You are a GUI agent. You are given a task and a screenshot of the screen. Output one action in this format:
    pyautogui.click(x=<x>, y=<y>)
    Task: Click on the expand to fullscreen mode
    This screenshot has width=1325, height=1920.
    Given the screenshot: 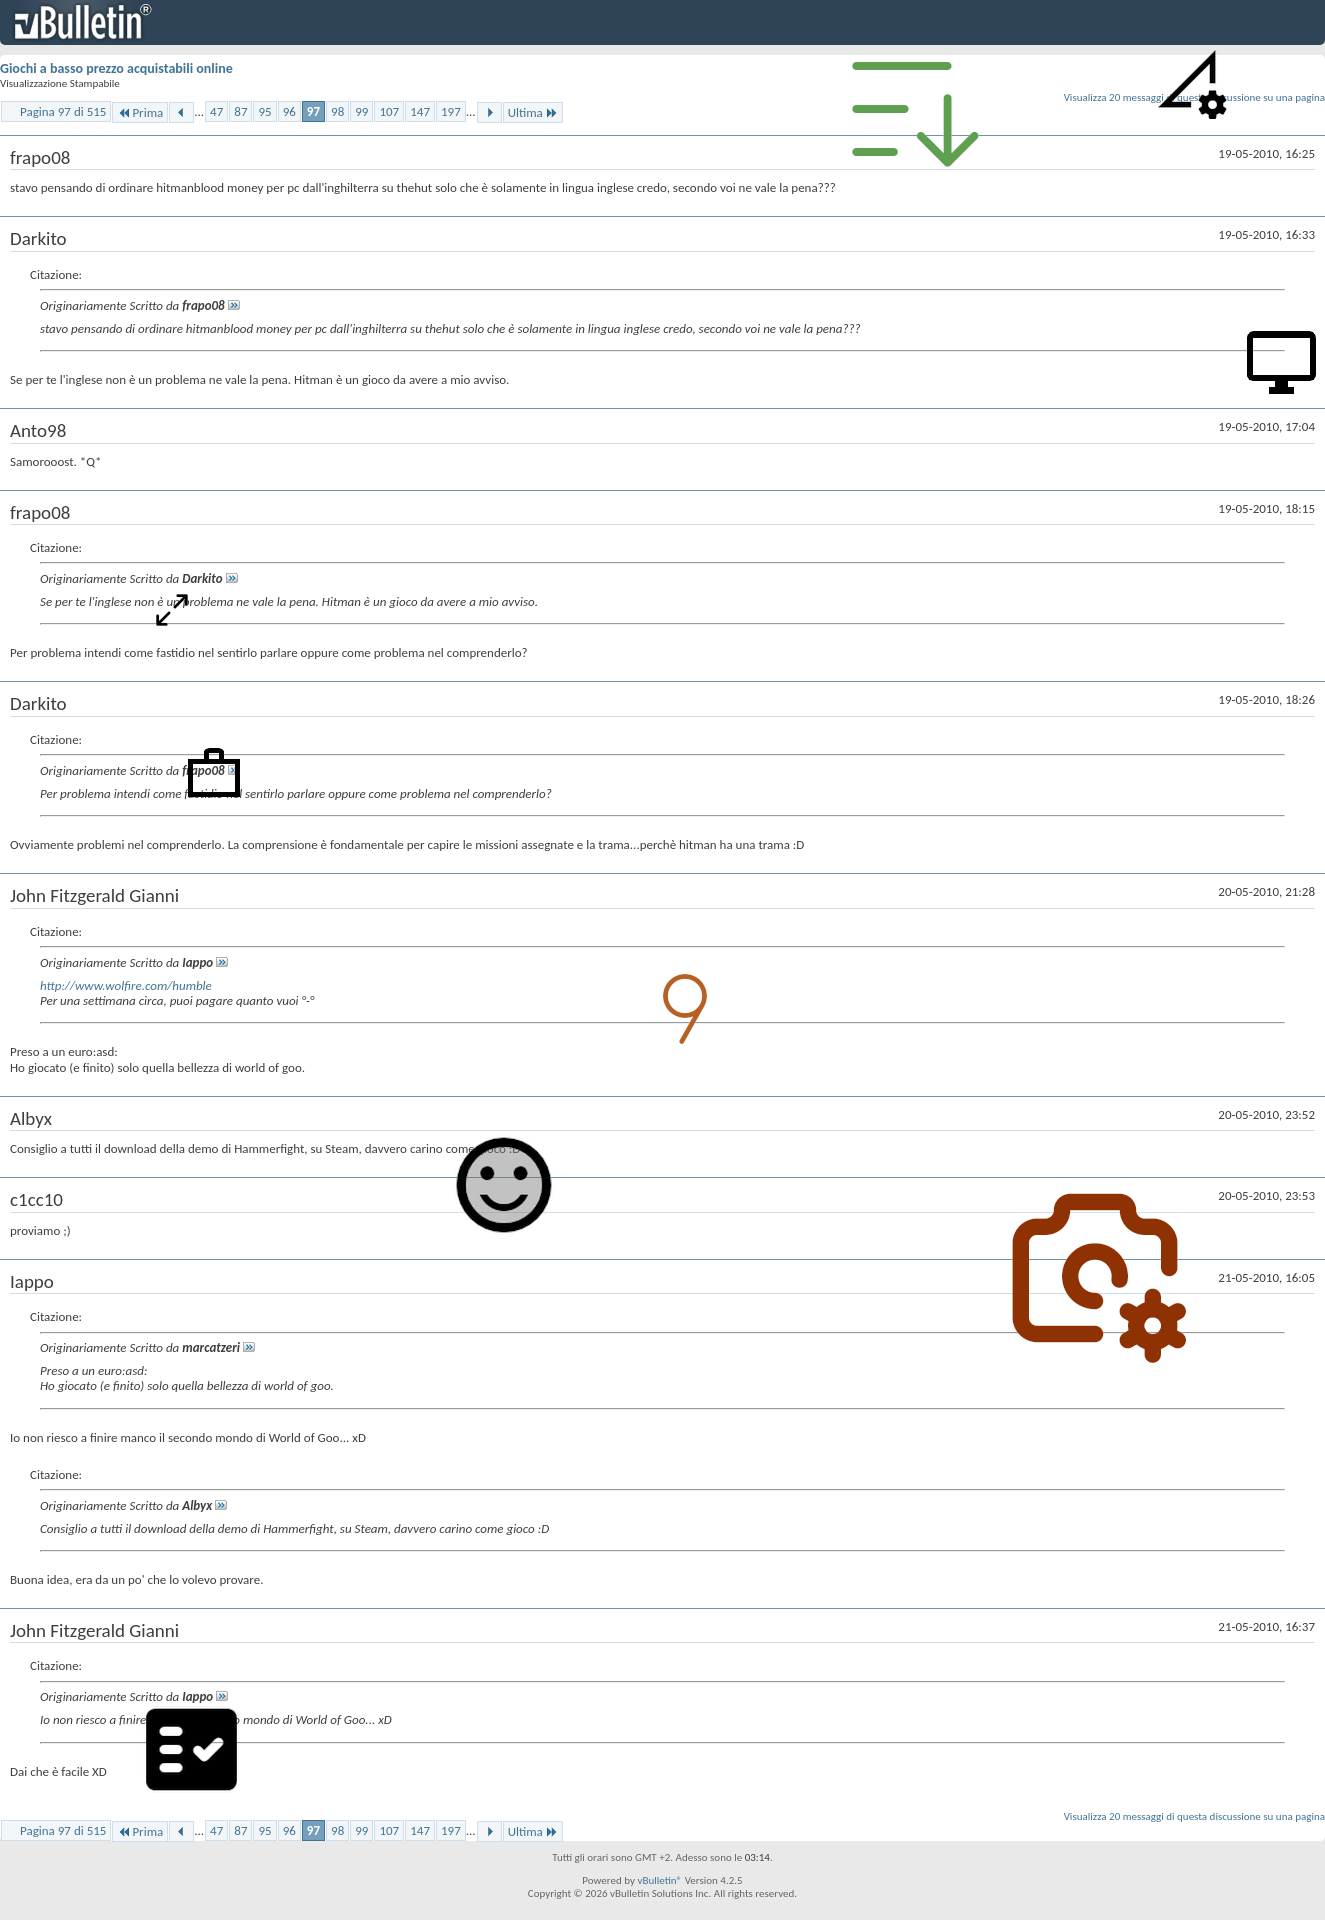 What is the action you would take?
    pyautogui.click(x=172, y=610)
    